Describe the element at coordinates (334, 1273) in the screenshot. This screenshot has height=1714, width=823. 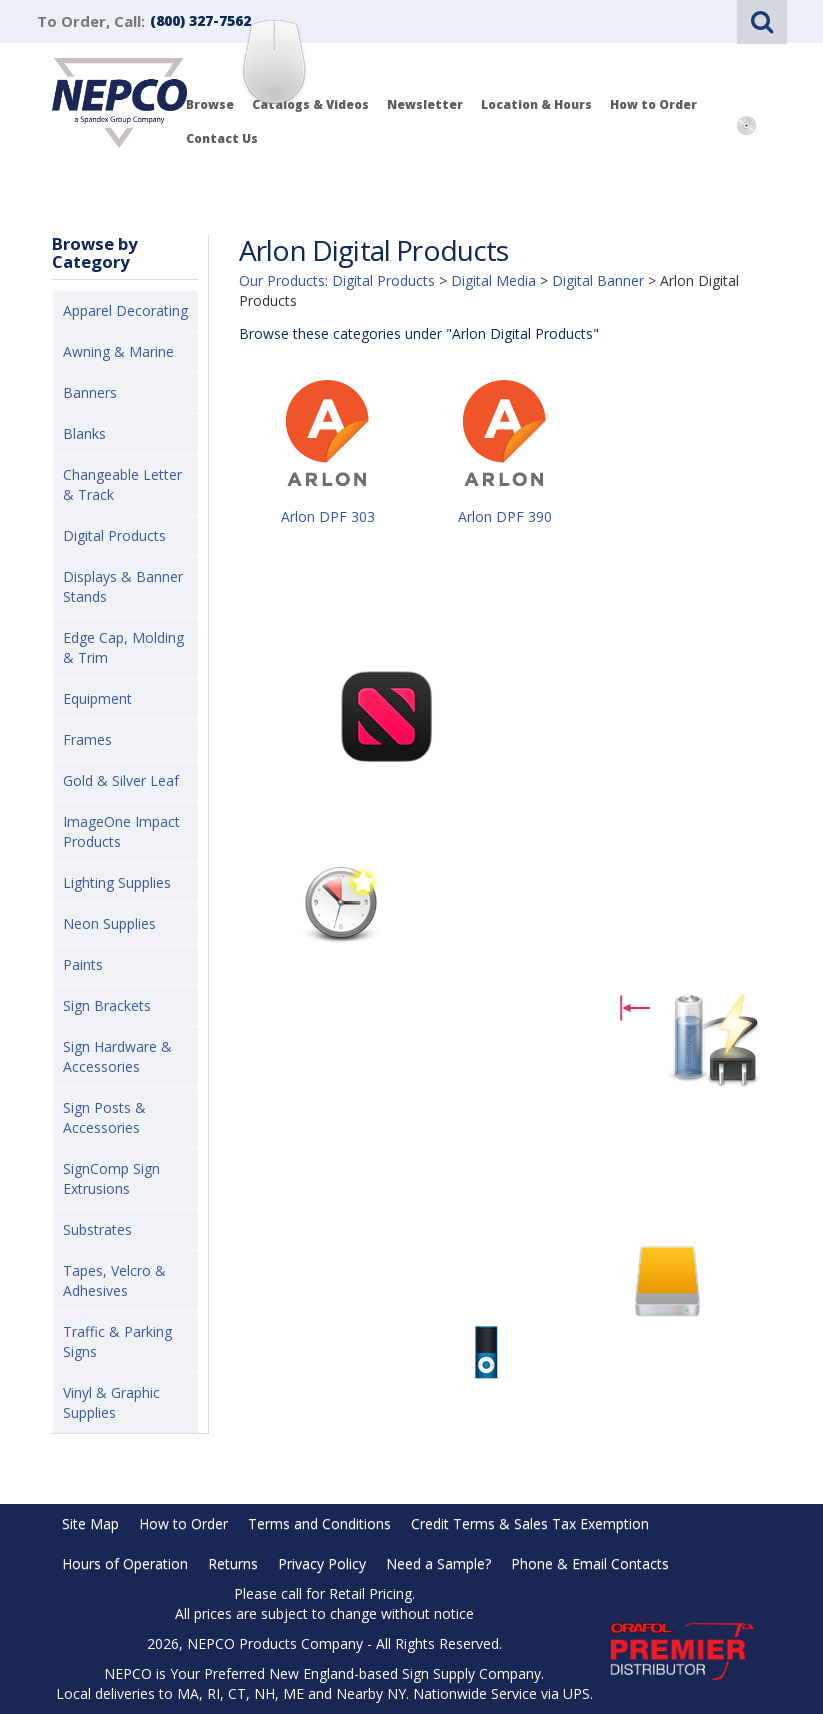
I see `access your iMovie media library` at that location.